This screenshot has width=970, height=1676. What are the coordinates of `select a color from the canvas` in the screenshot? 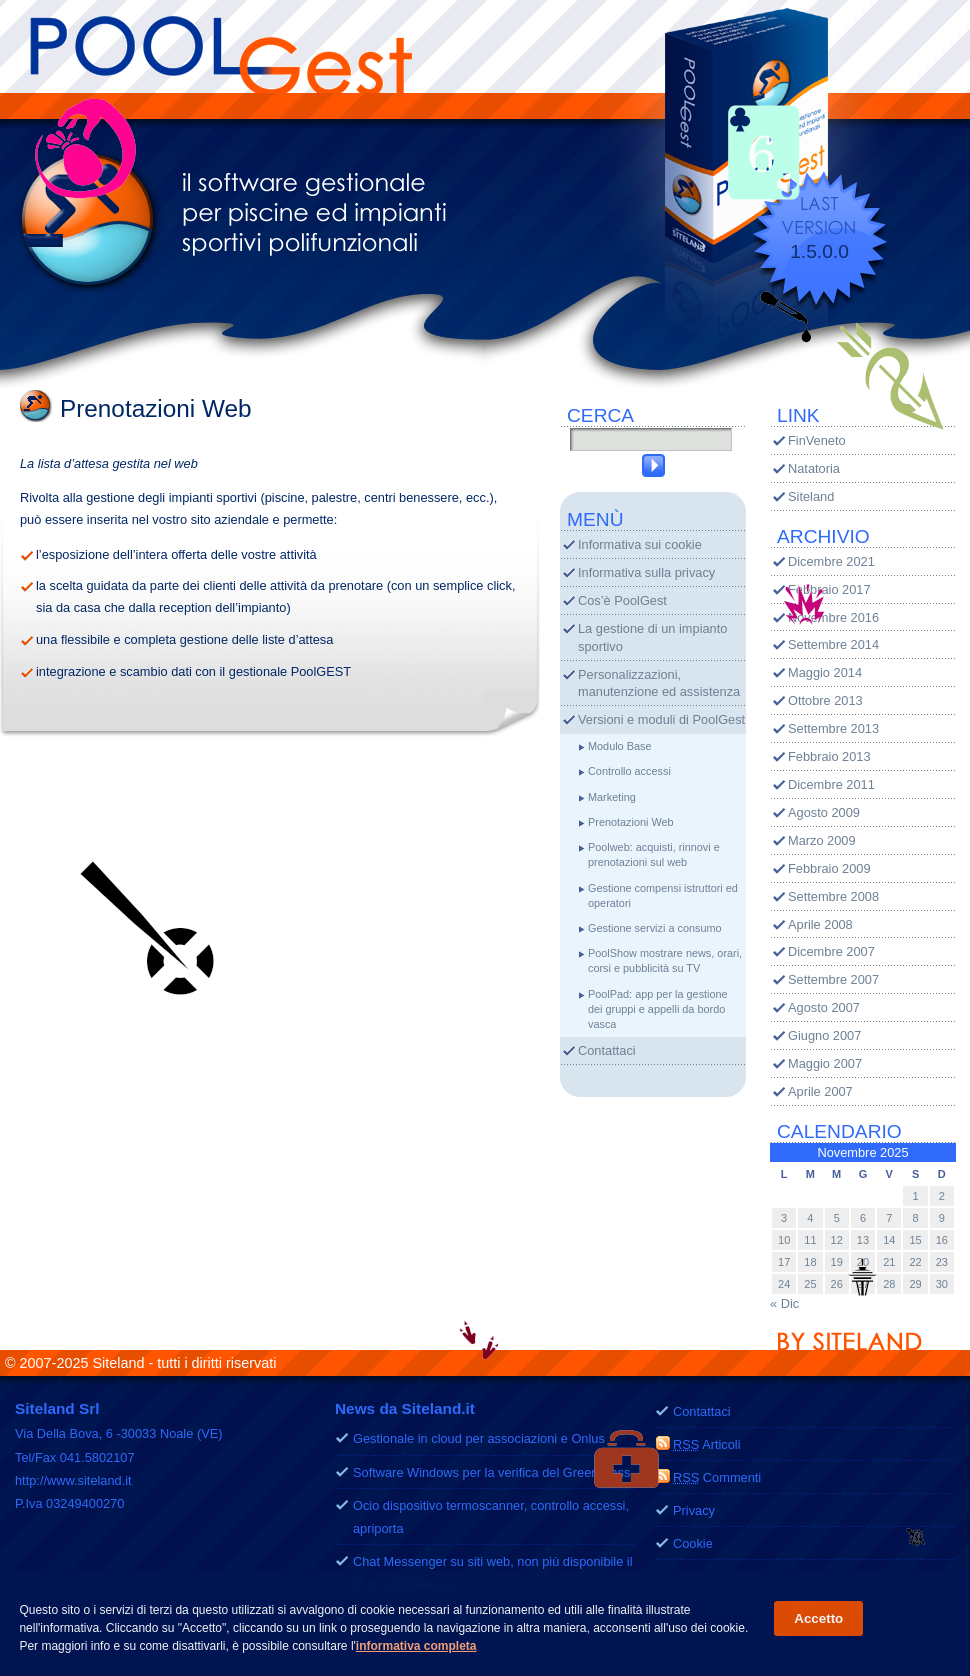 It's located at (785, 316).